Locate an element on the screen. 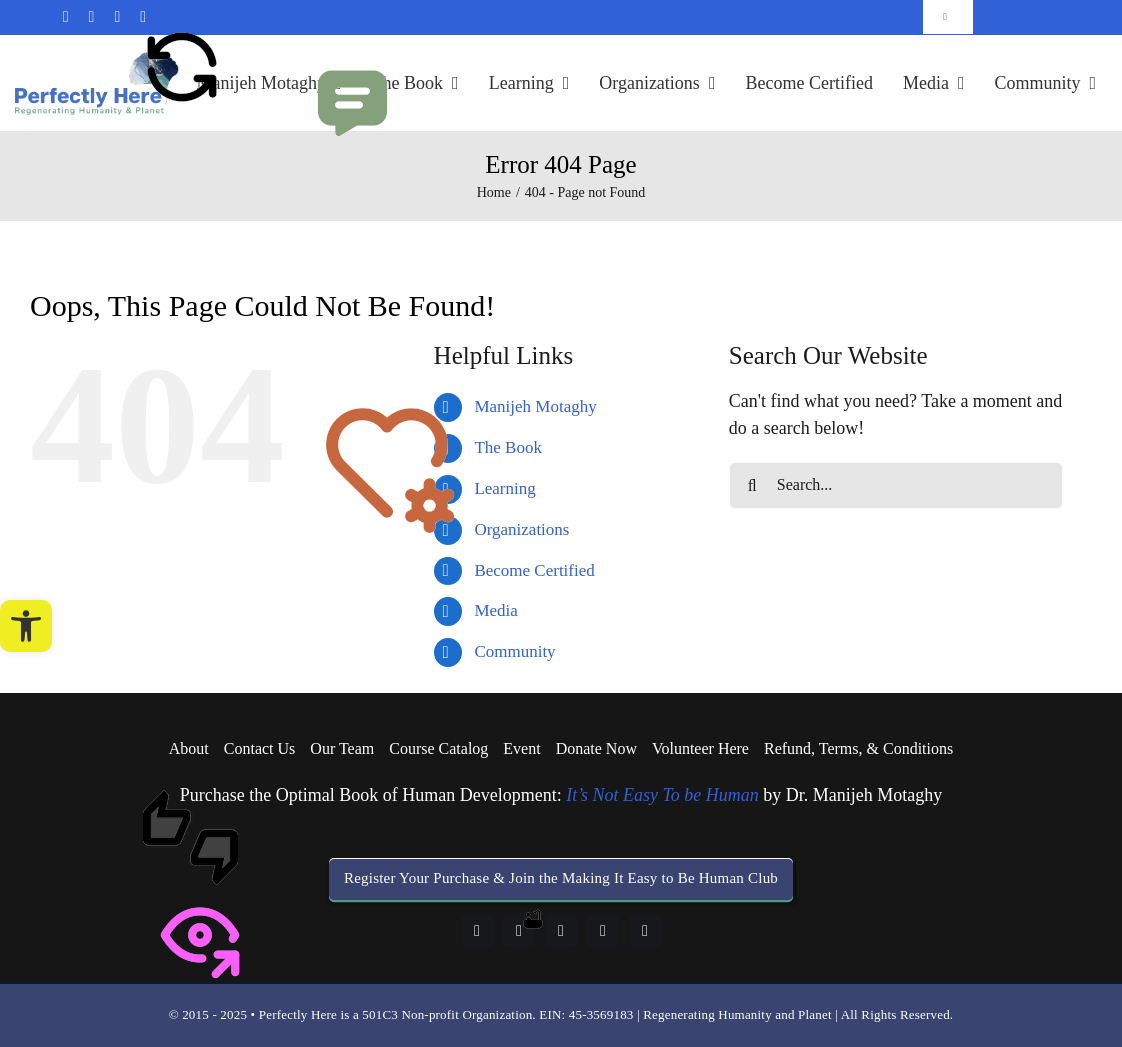 The image size is (1122, 1047). open messages or chat is located at coordinates (352, 101).